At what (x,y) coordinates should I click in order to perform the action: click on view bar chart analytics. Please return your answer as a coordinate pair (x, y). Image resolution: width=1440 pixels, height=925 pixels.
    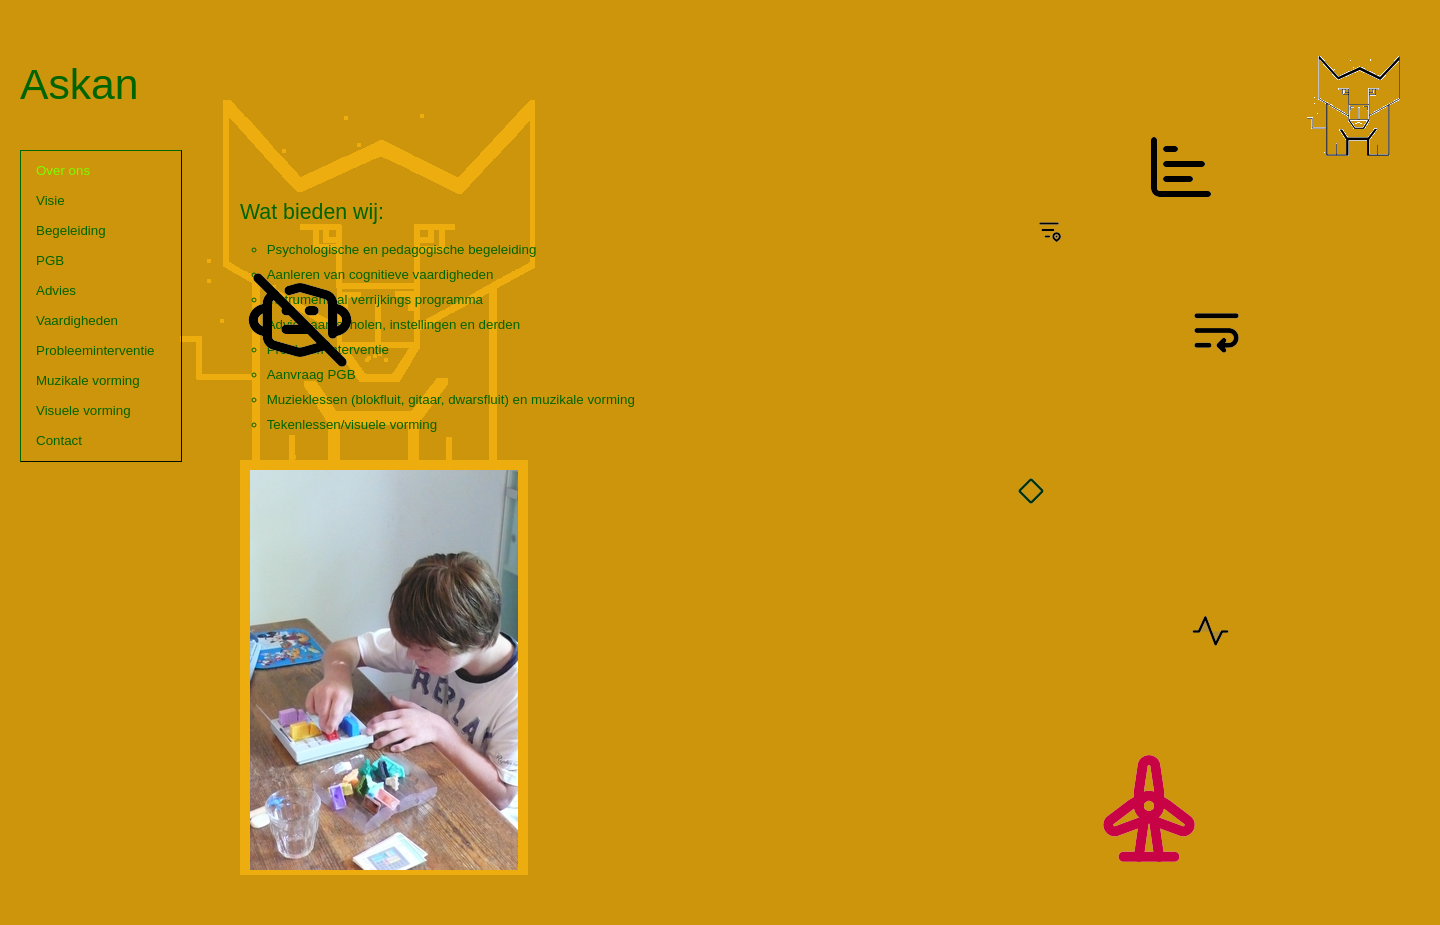
    Looking at the image, I should click on (1181, 167).